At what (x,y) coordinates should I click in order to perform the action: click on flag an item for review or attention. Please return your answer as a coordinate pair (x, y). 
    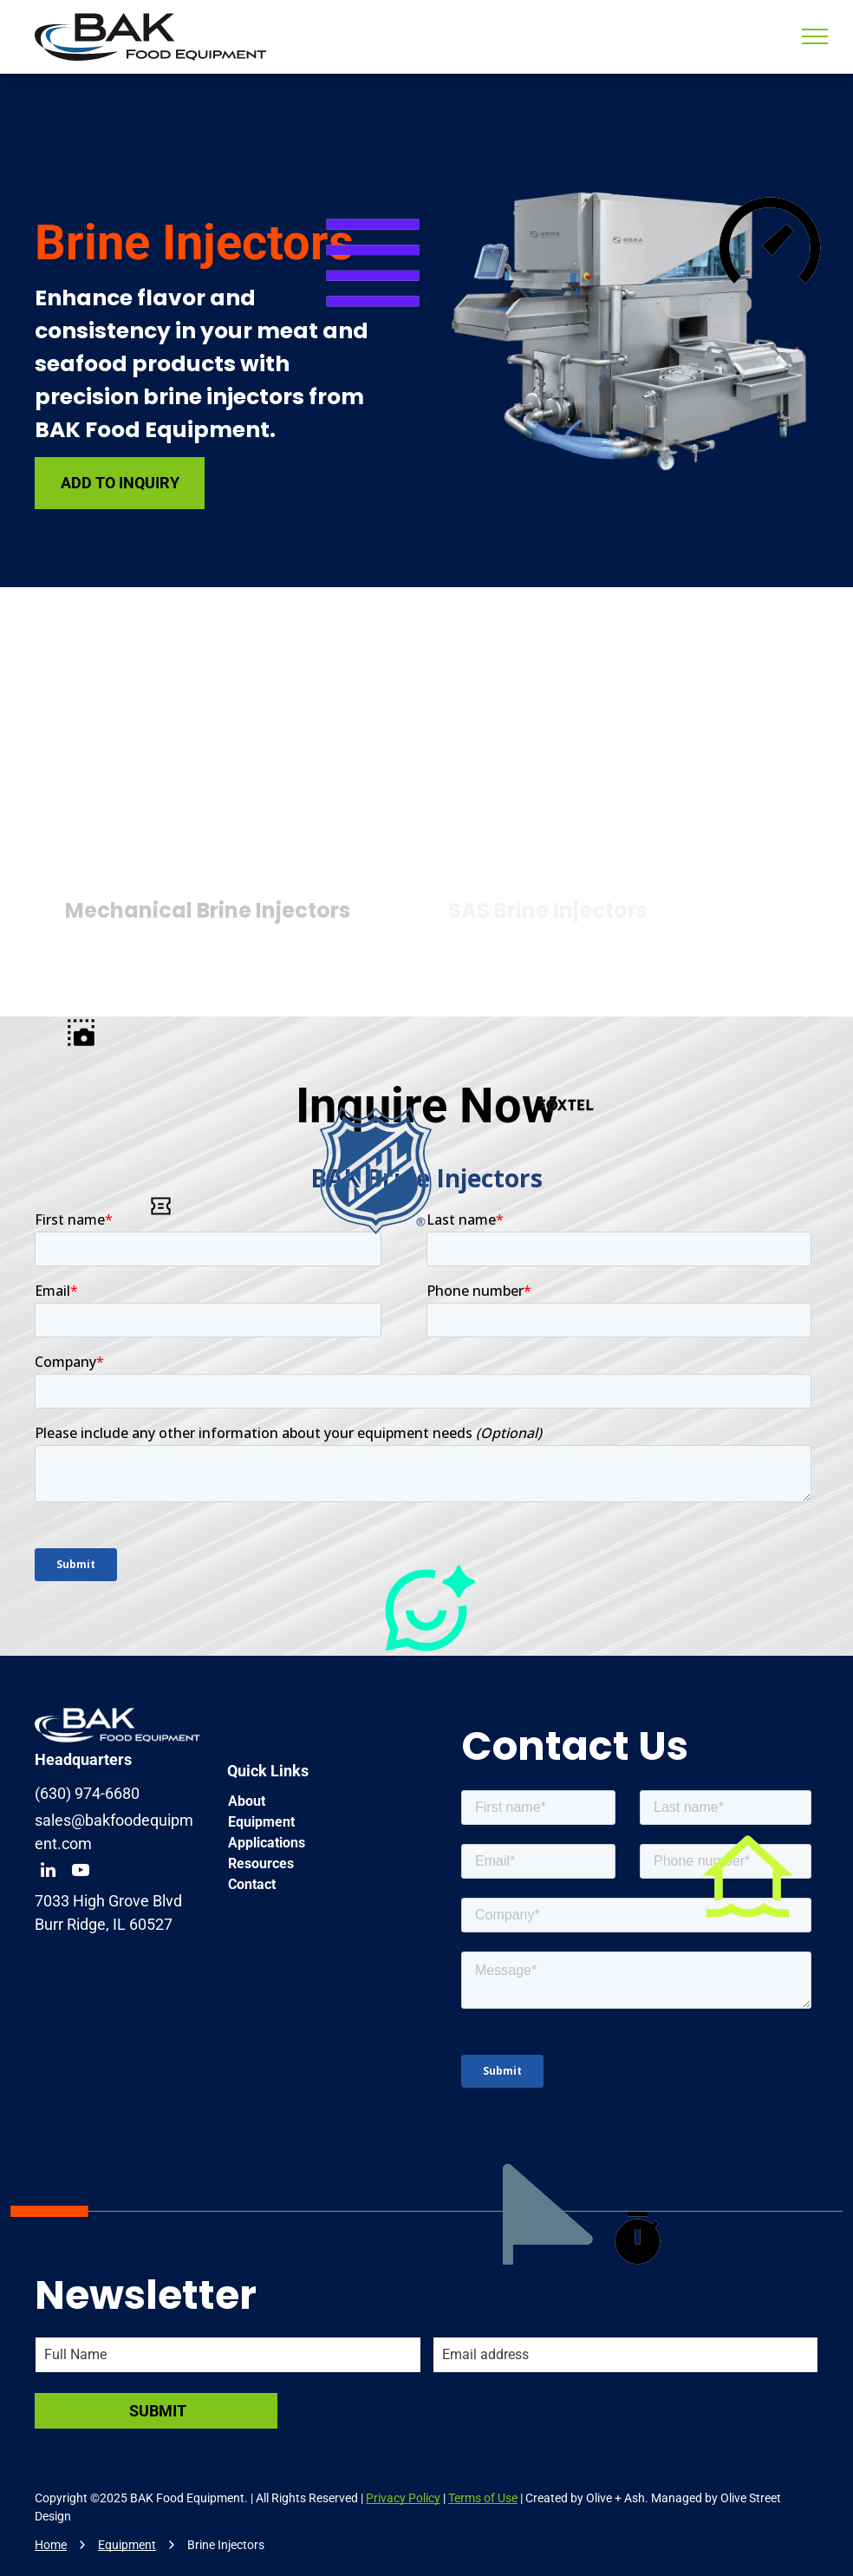
    Looking at the image, I should click on (543, 2214).